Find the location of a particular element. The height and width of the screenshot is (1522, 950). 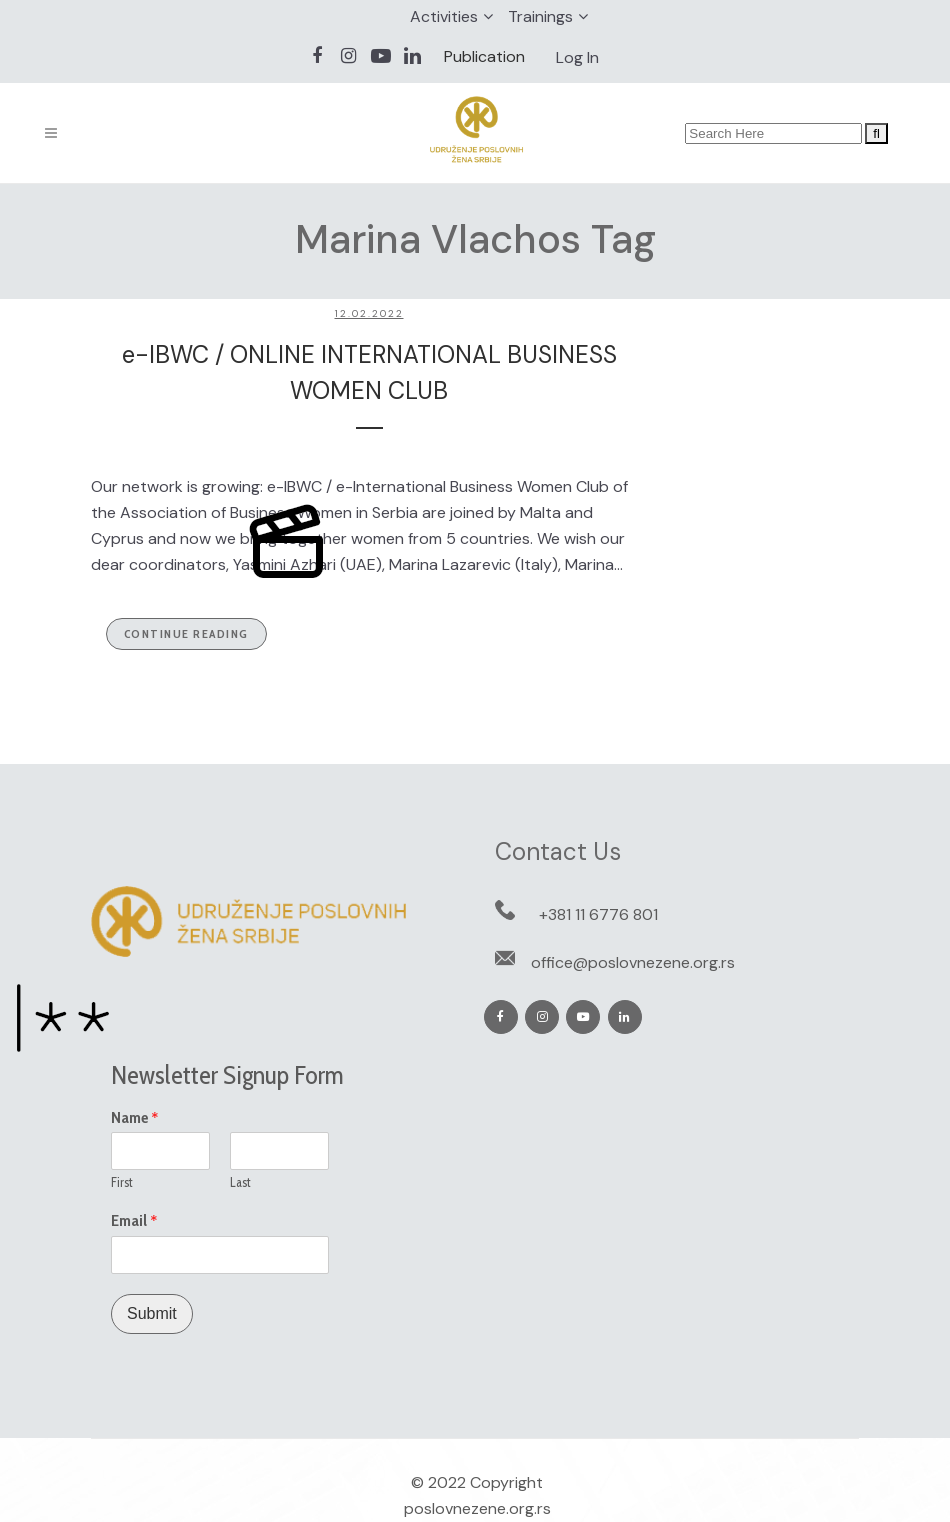

access video or movie content is located at coordinates (288, 543).